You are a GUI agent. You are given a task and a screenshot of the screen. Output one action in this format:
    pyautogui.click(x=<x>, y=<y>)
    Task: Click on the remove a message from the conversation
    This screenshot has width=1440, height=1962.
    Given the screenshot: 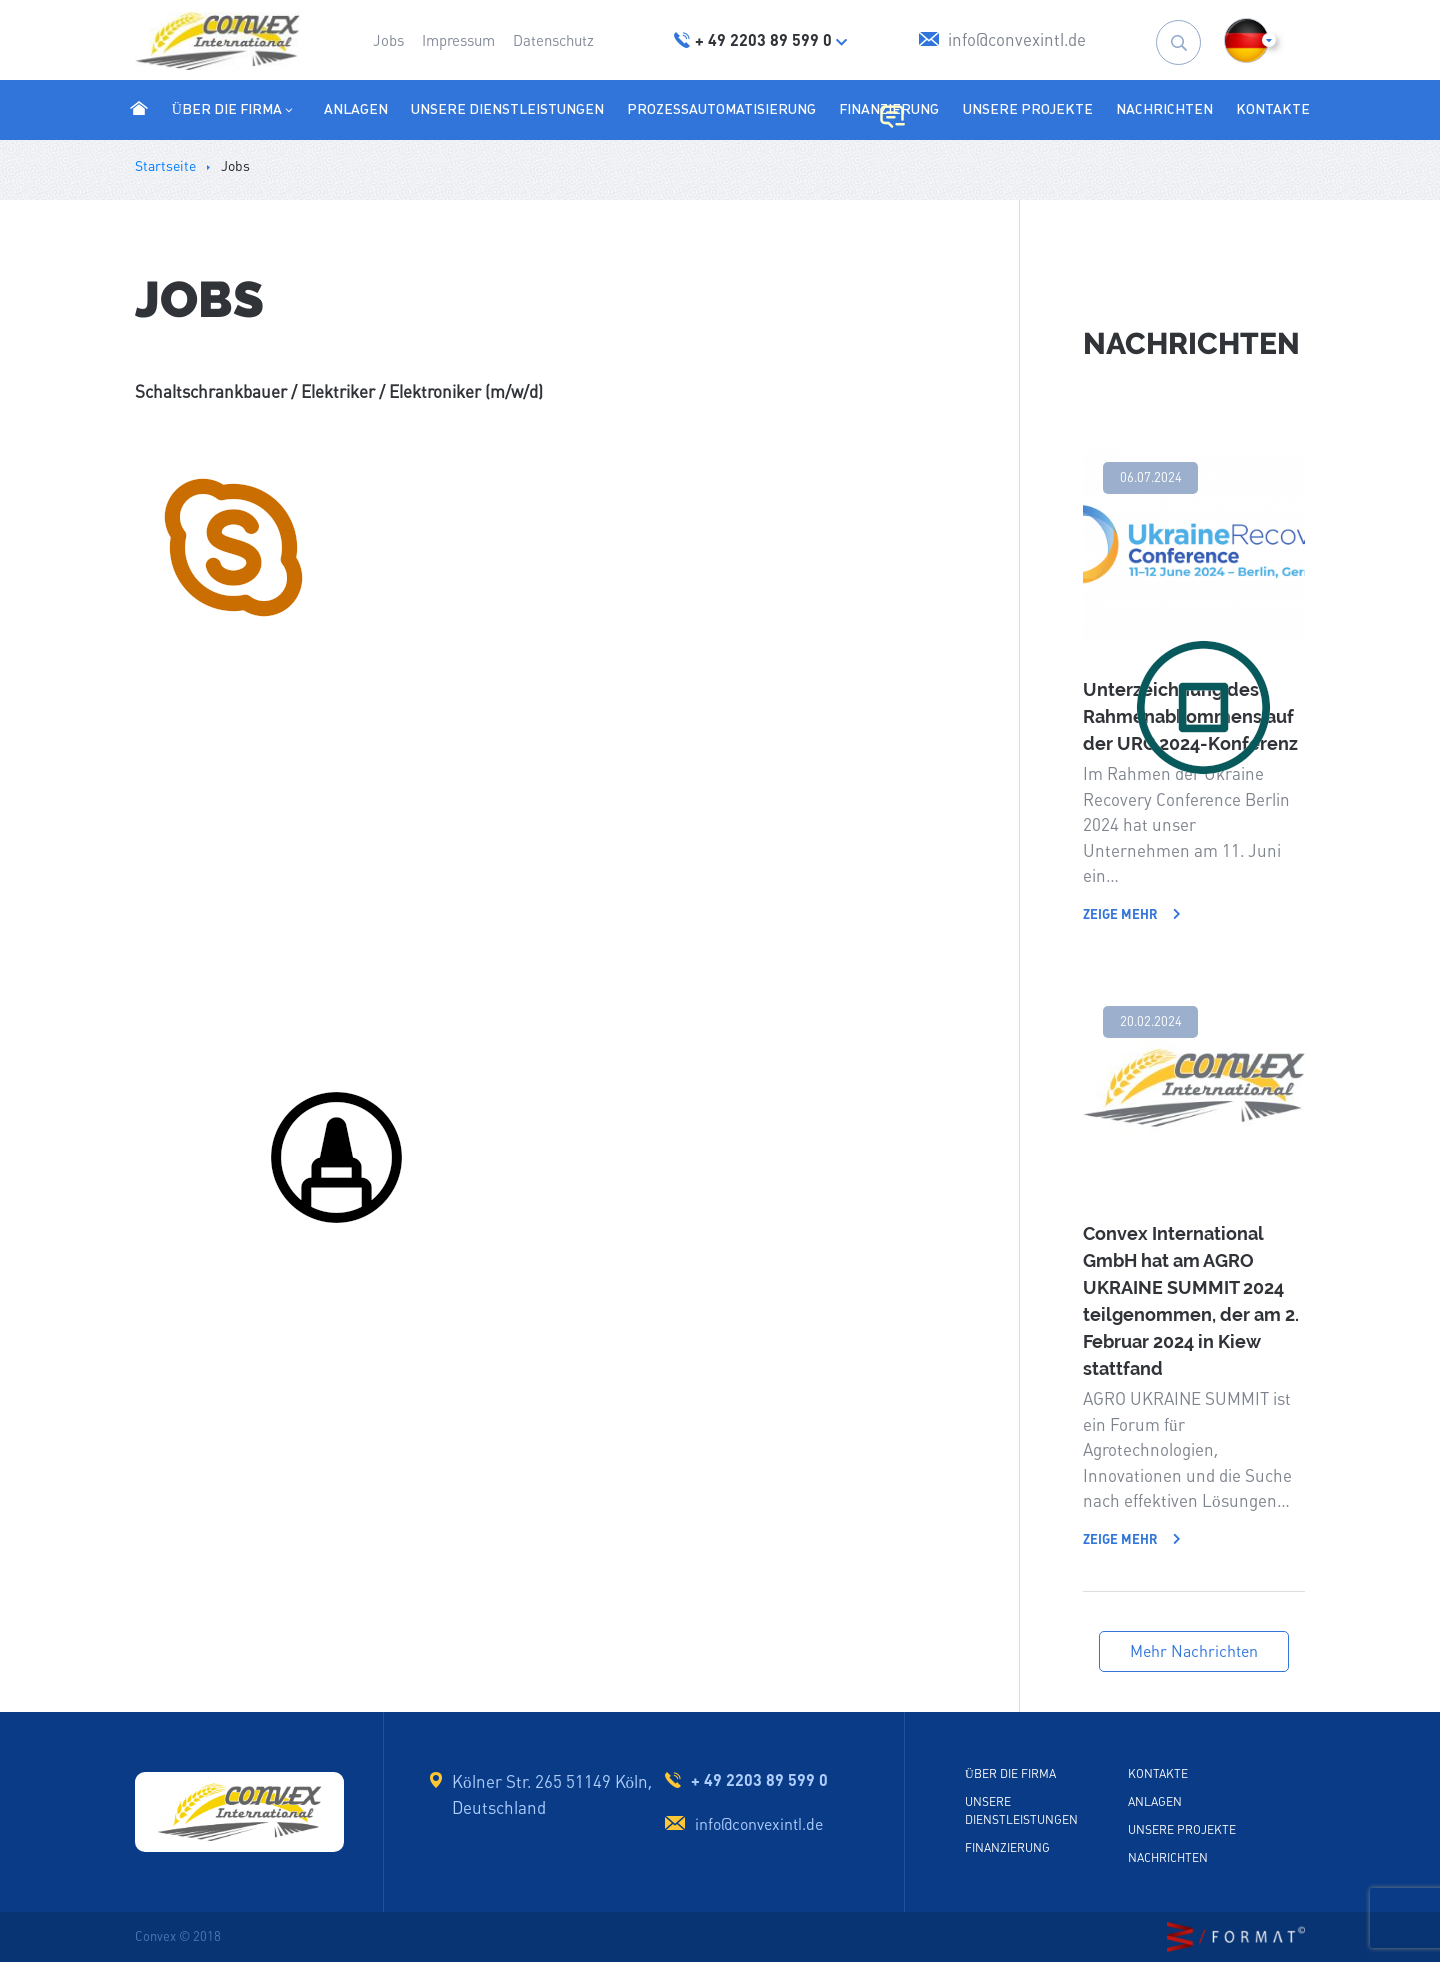 What is the action you would take?
    pyautogui.click(x=892, y=116)
    